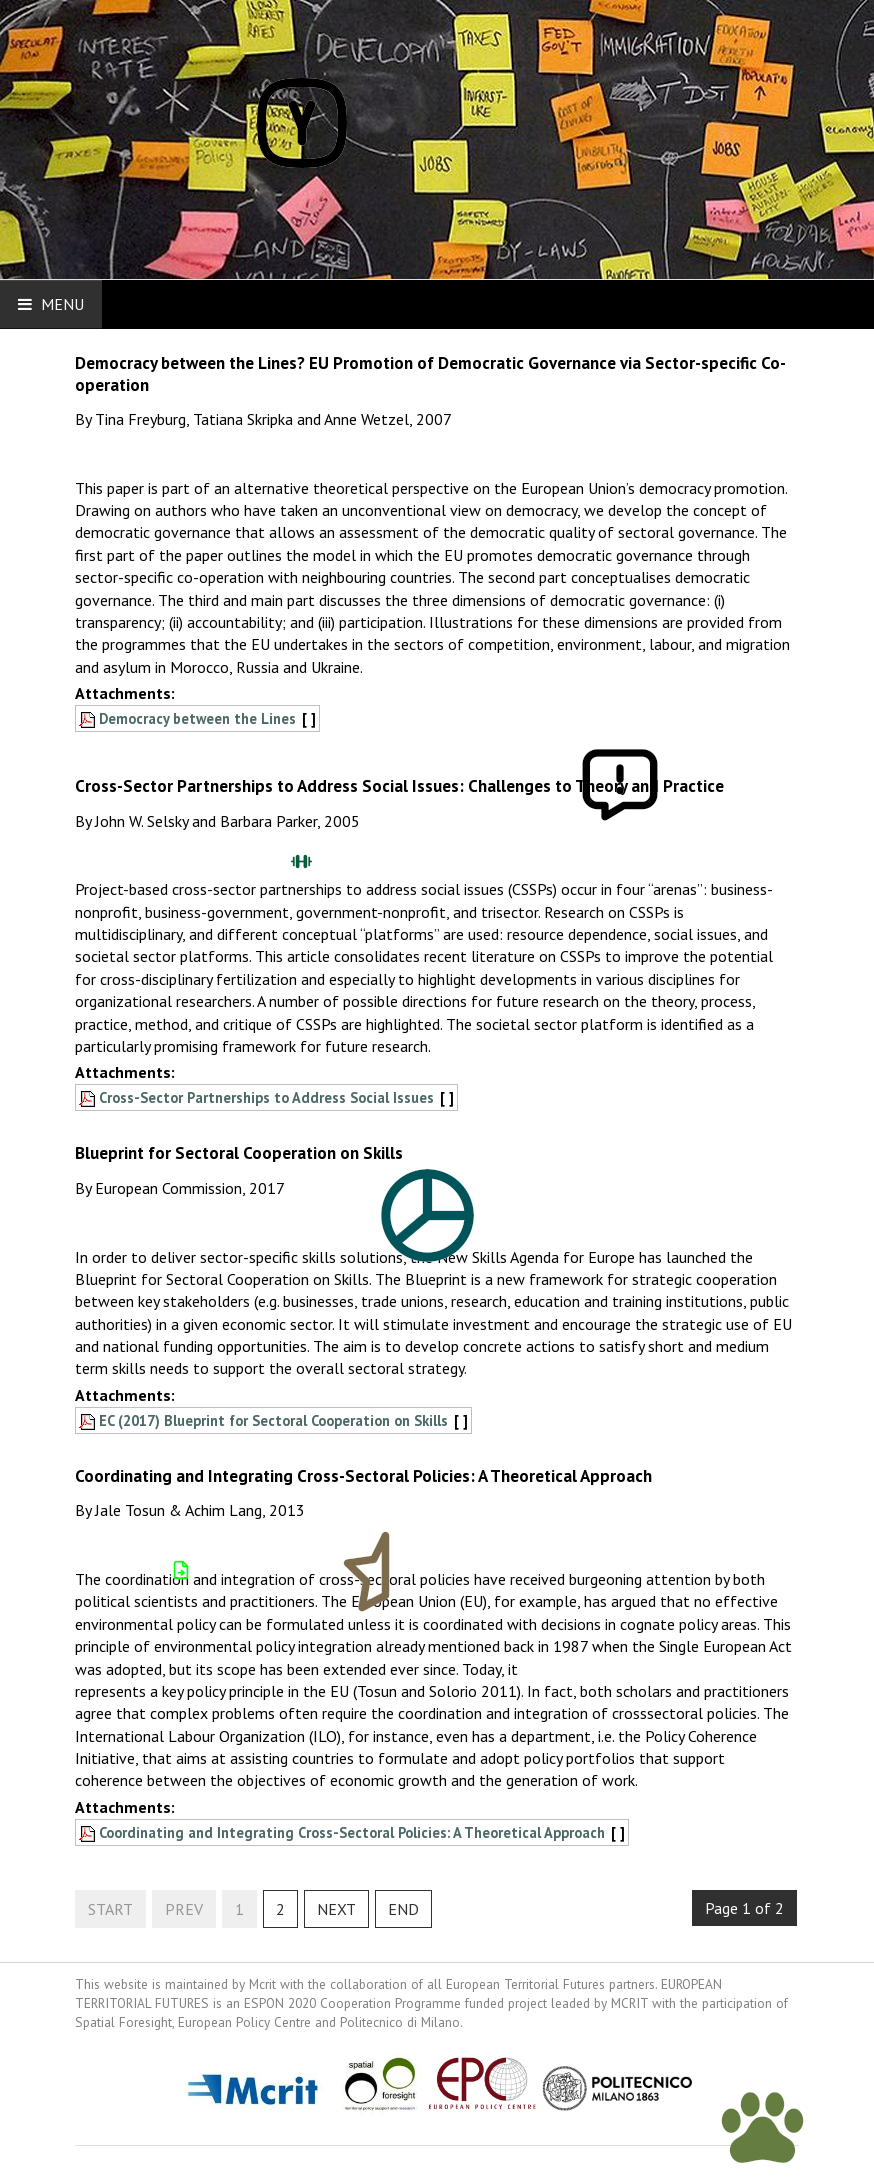  I want to click on access workout or fitness features, so click(301, 861).